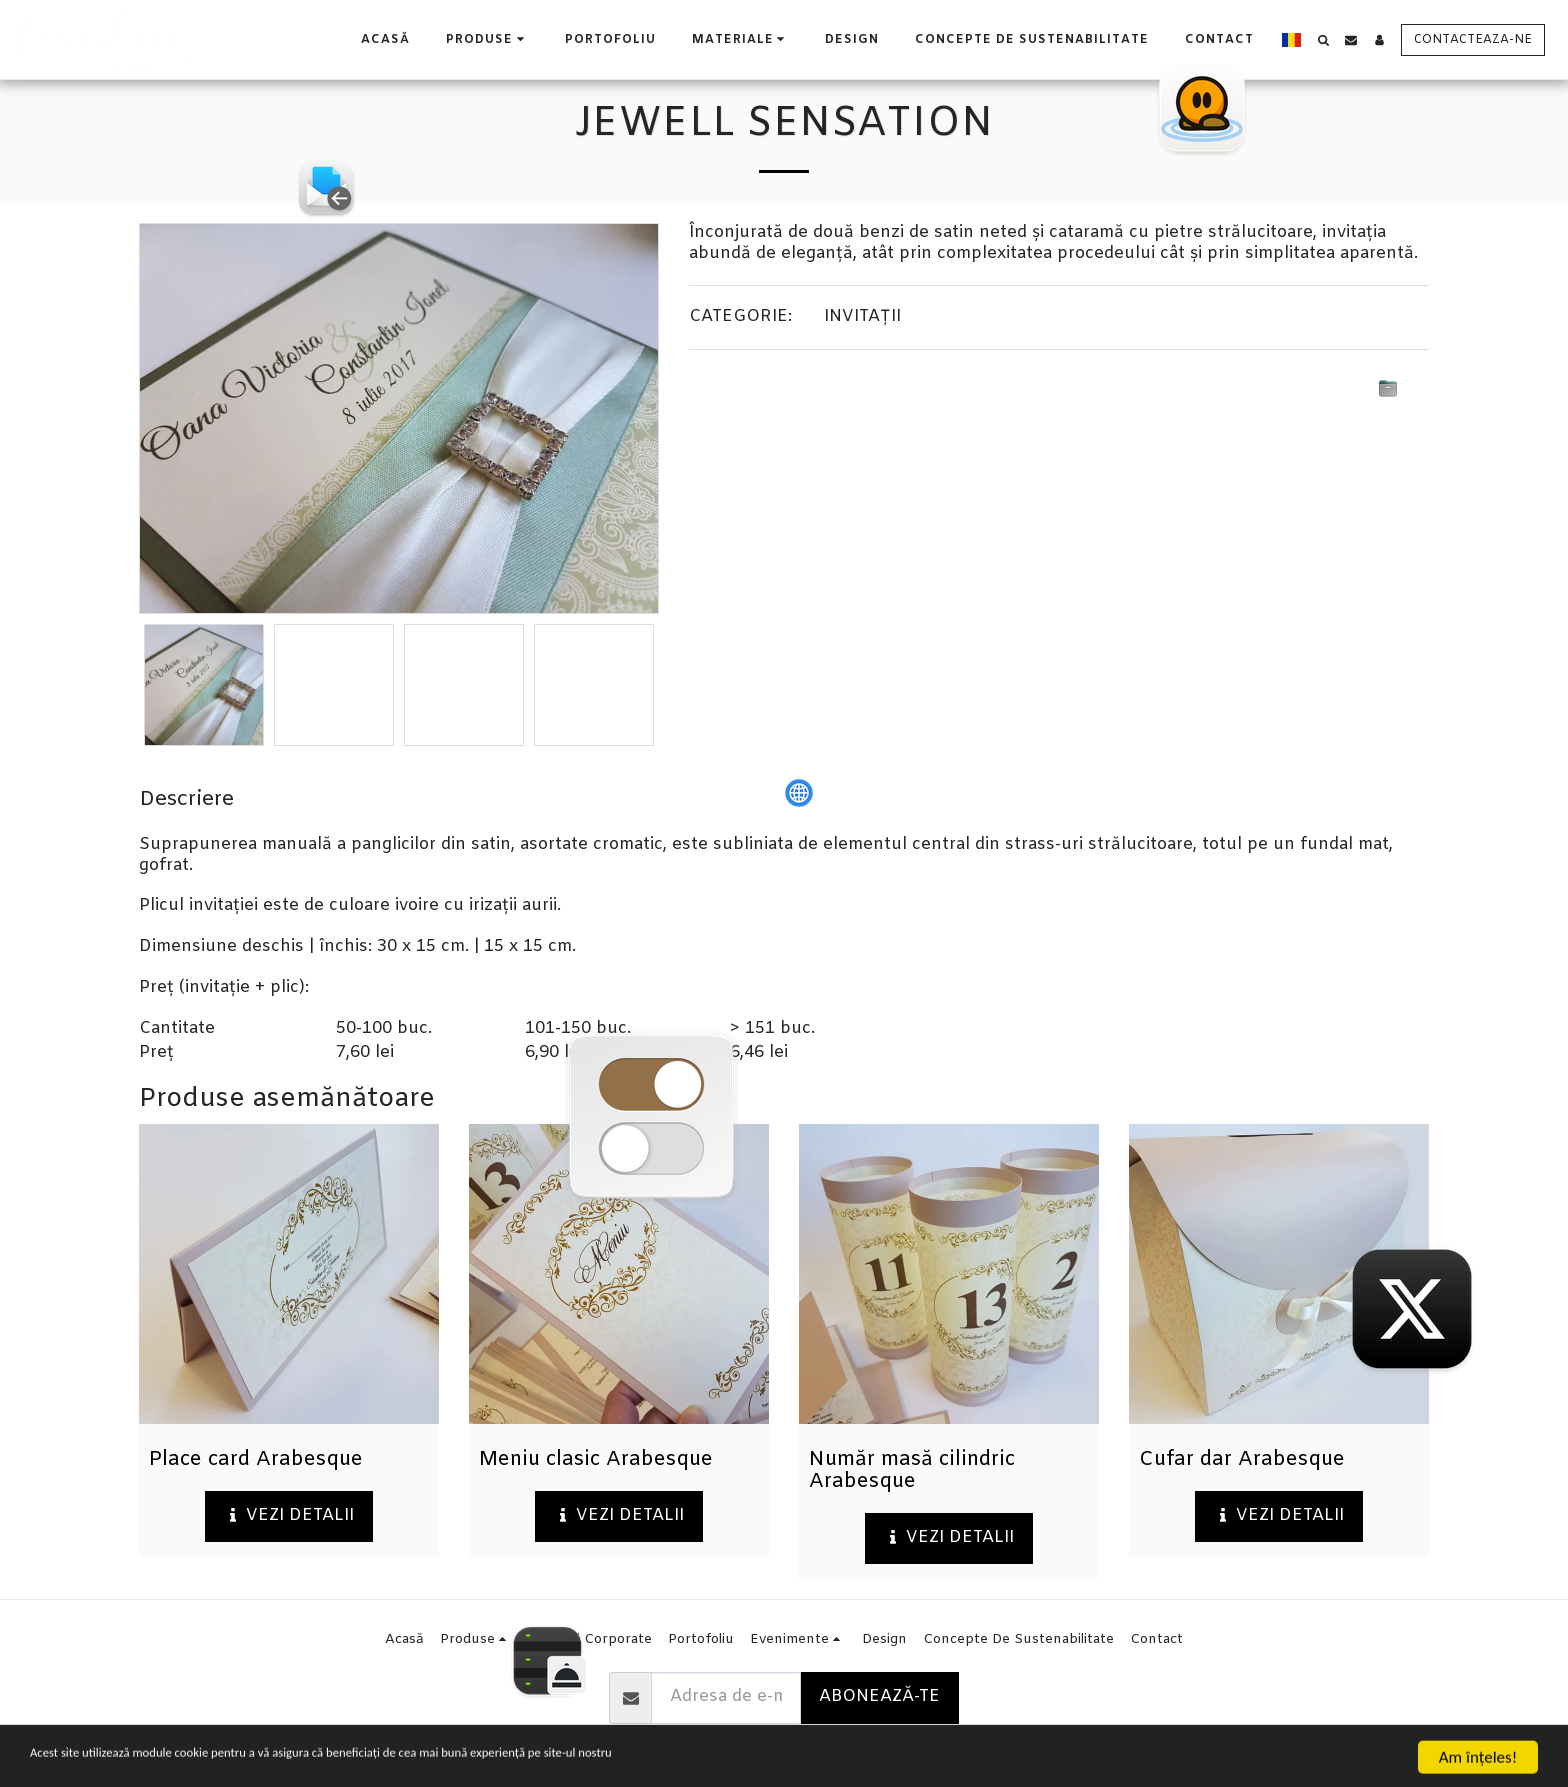 The image size is (1568, 1787). What do you see at coordinates (548, 1662) in the screenshot?
I see `configure network server discovery preferences` at bounding box center [548, 1662].